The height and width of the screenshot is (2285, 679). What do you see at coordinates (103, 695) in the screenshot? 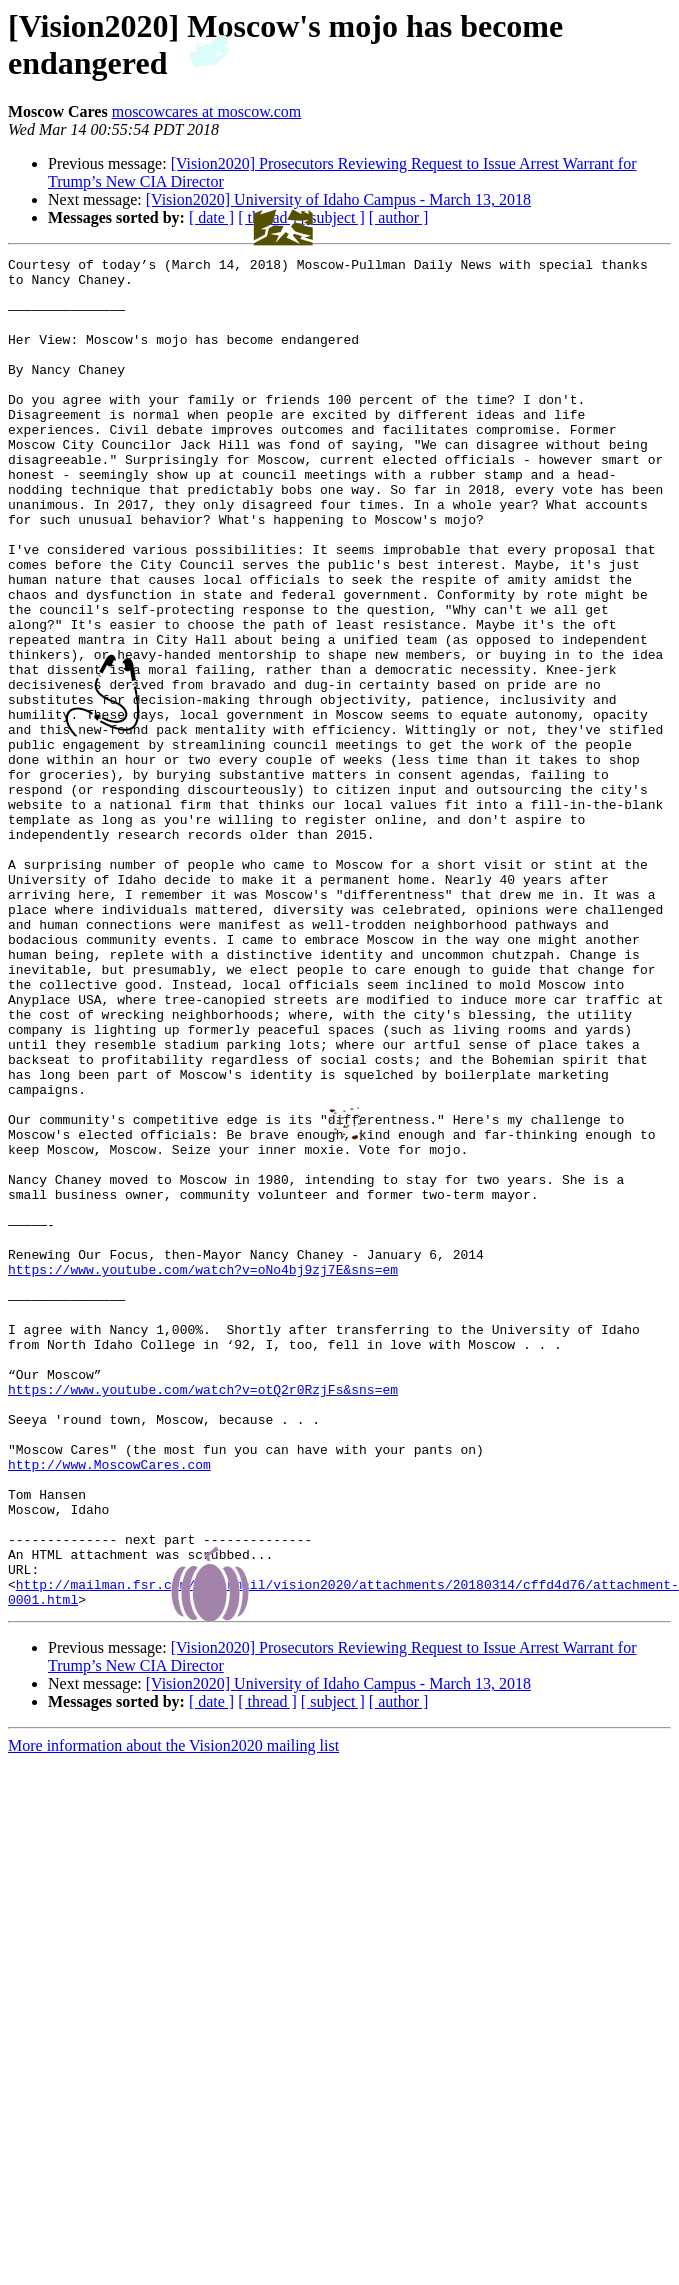
I see `connect to wireless earbuds` at bounding box center [103, 695].